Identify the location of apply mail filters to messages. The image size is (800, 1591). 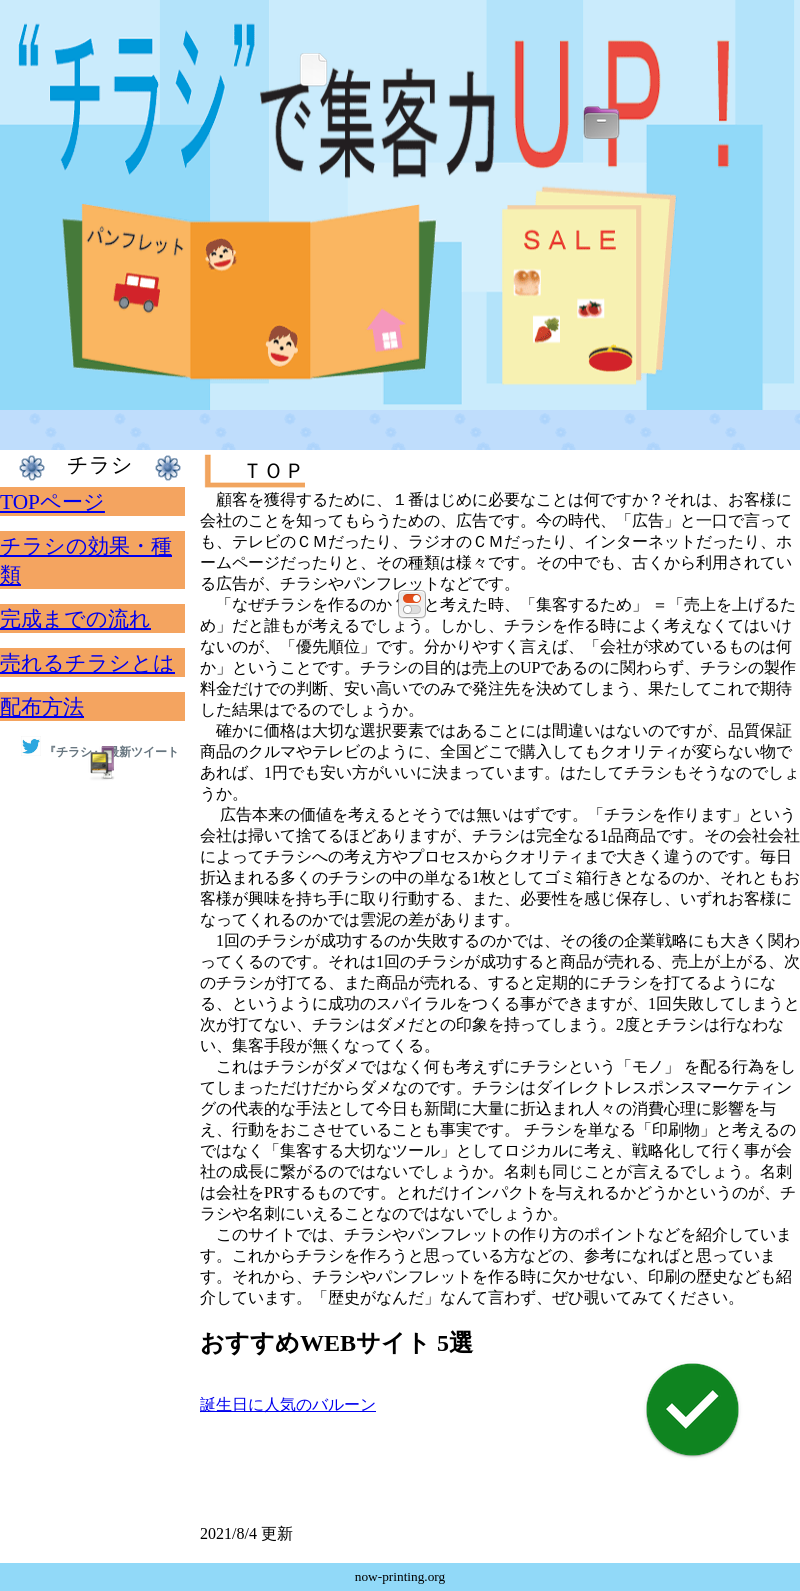
(692, 1409).